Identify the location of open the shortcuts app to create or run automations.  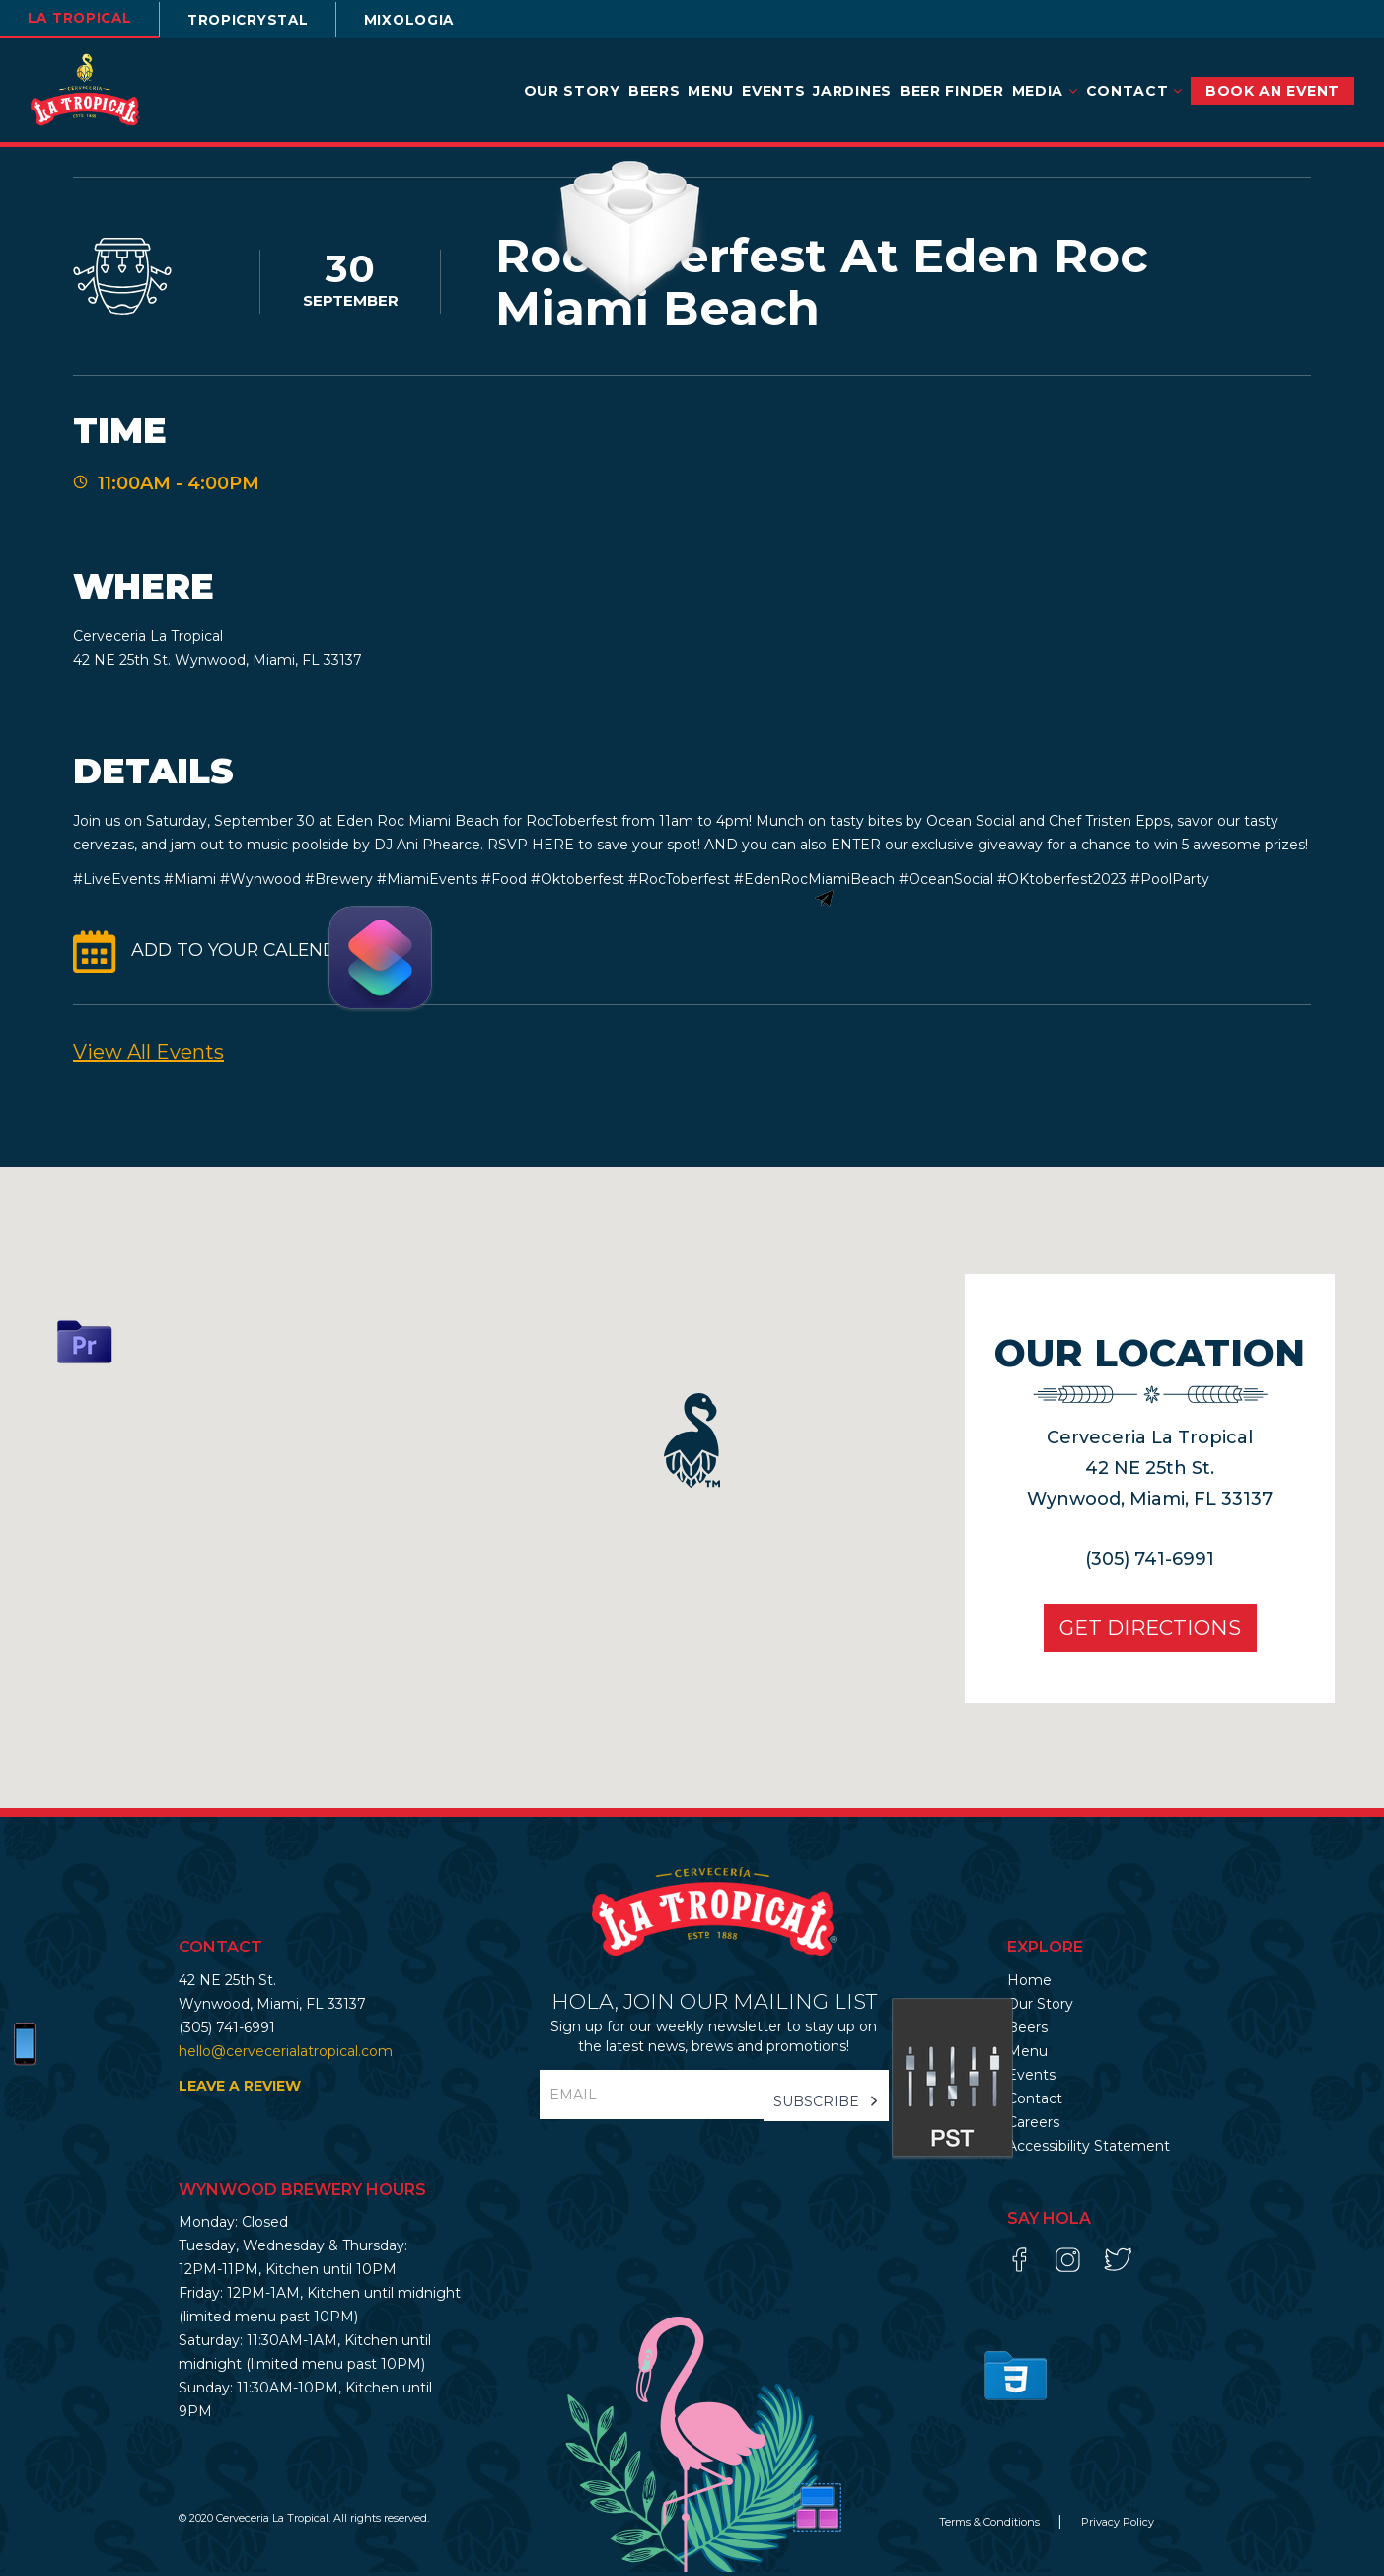
(380, 957).